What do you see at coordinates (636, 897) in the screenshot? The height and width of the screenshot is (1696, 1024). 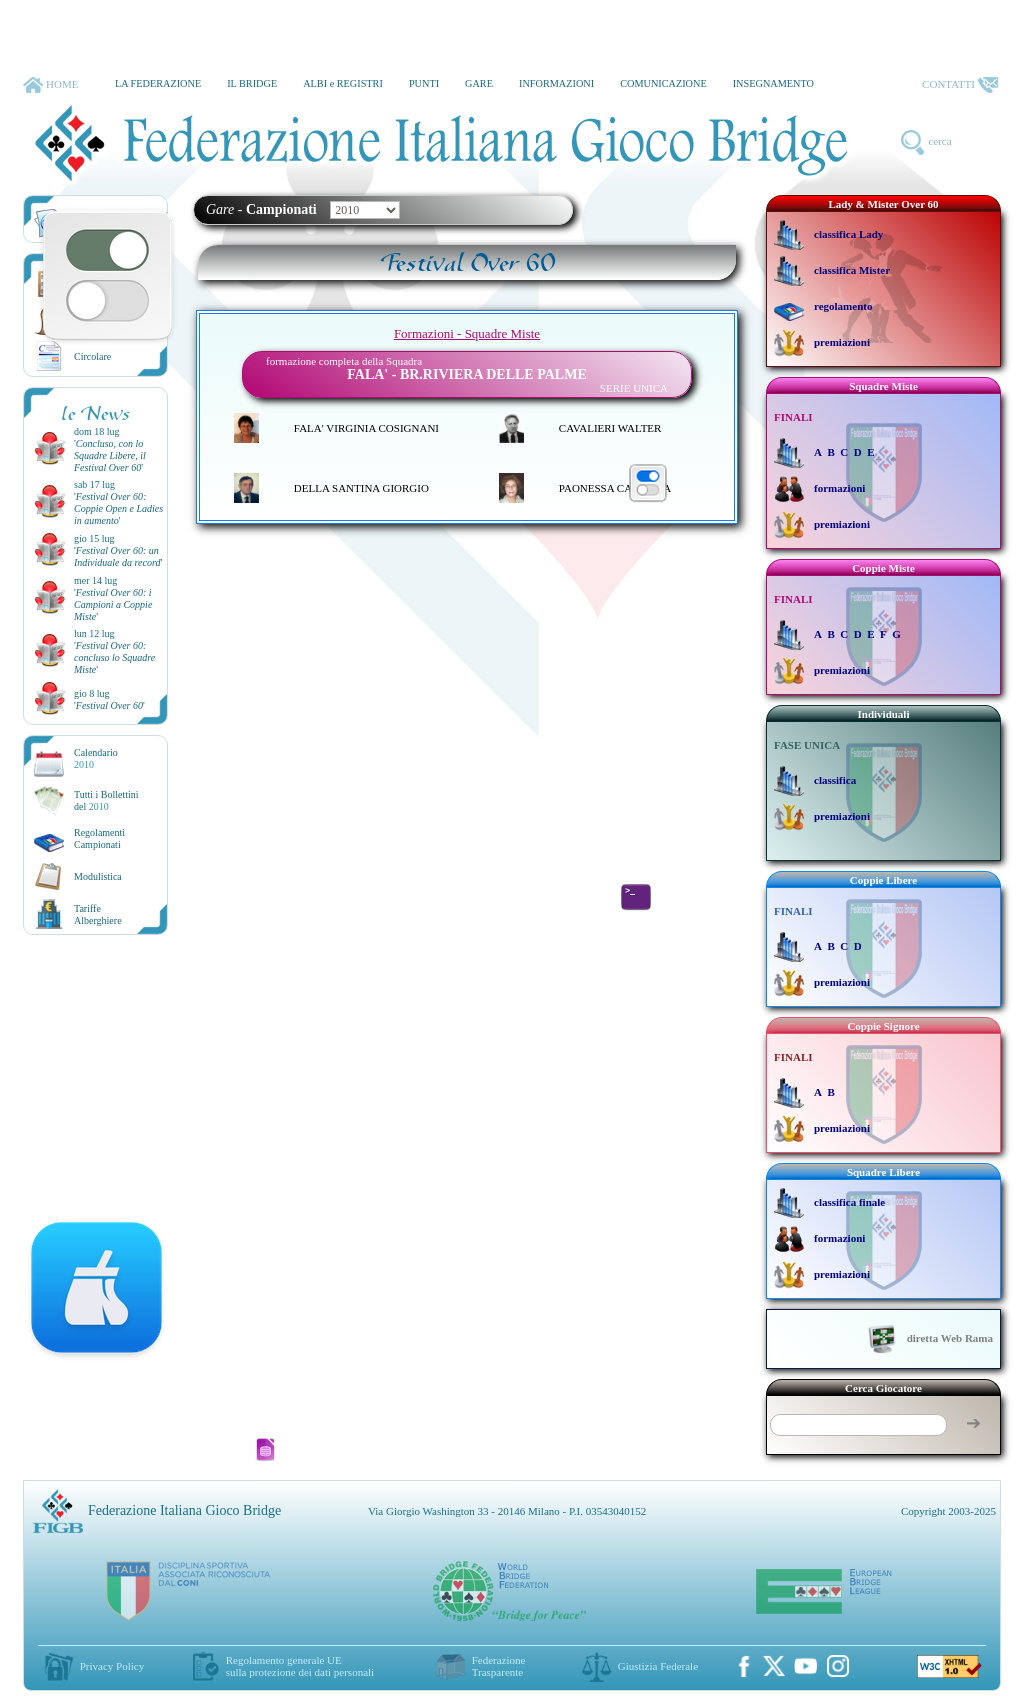 I see `open root terminal with administrator privileges` at bounding box center [636, 897].